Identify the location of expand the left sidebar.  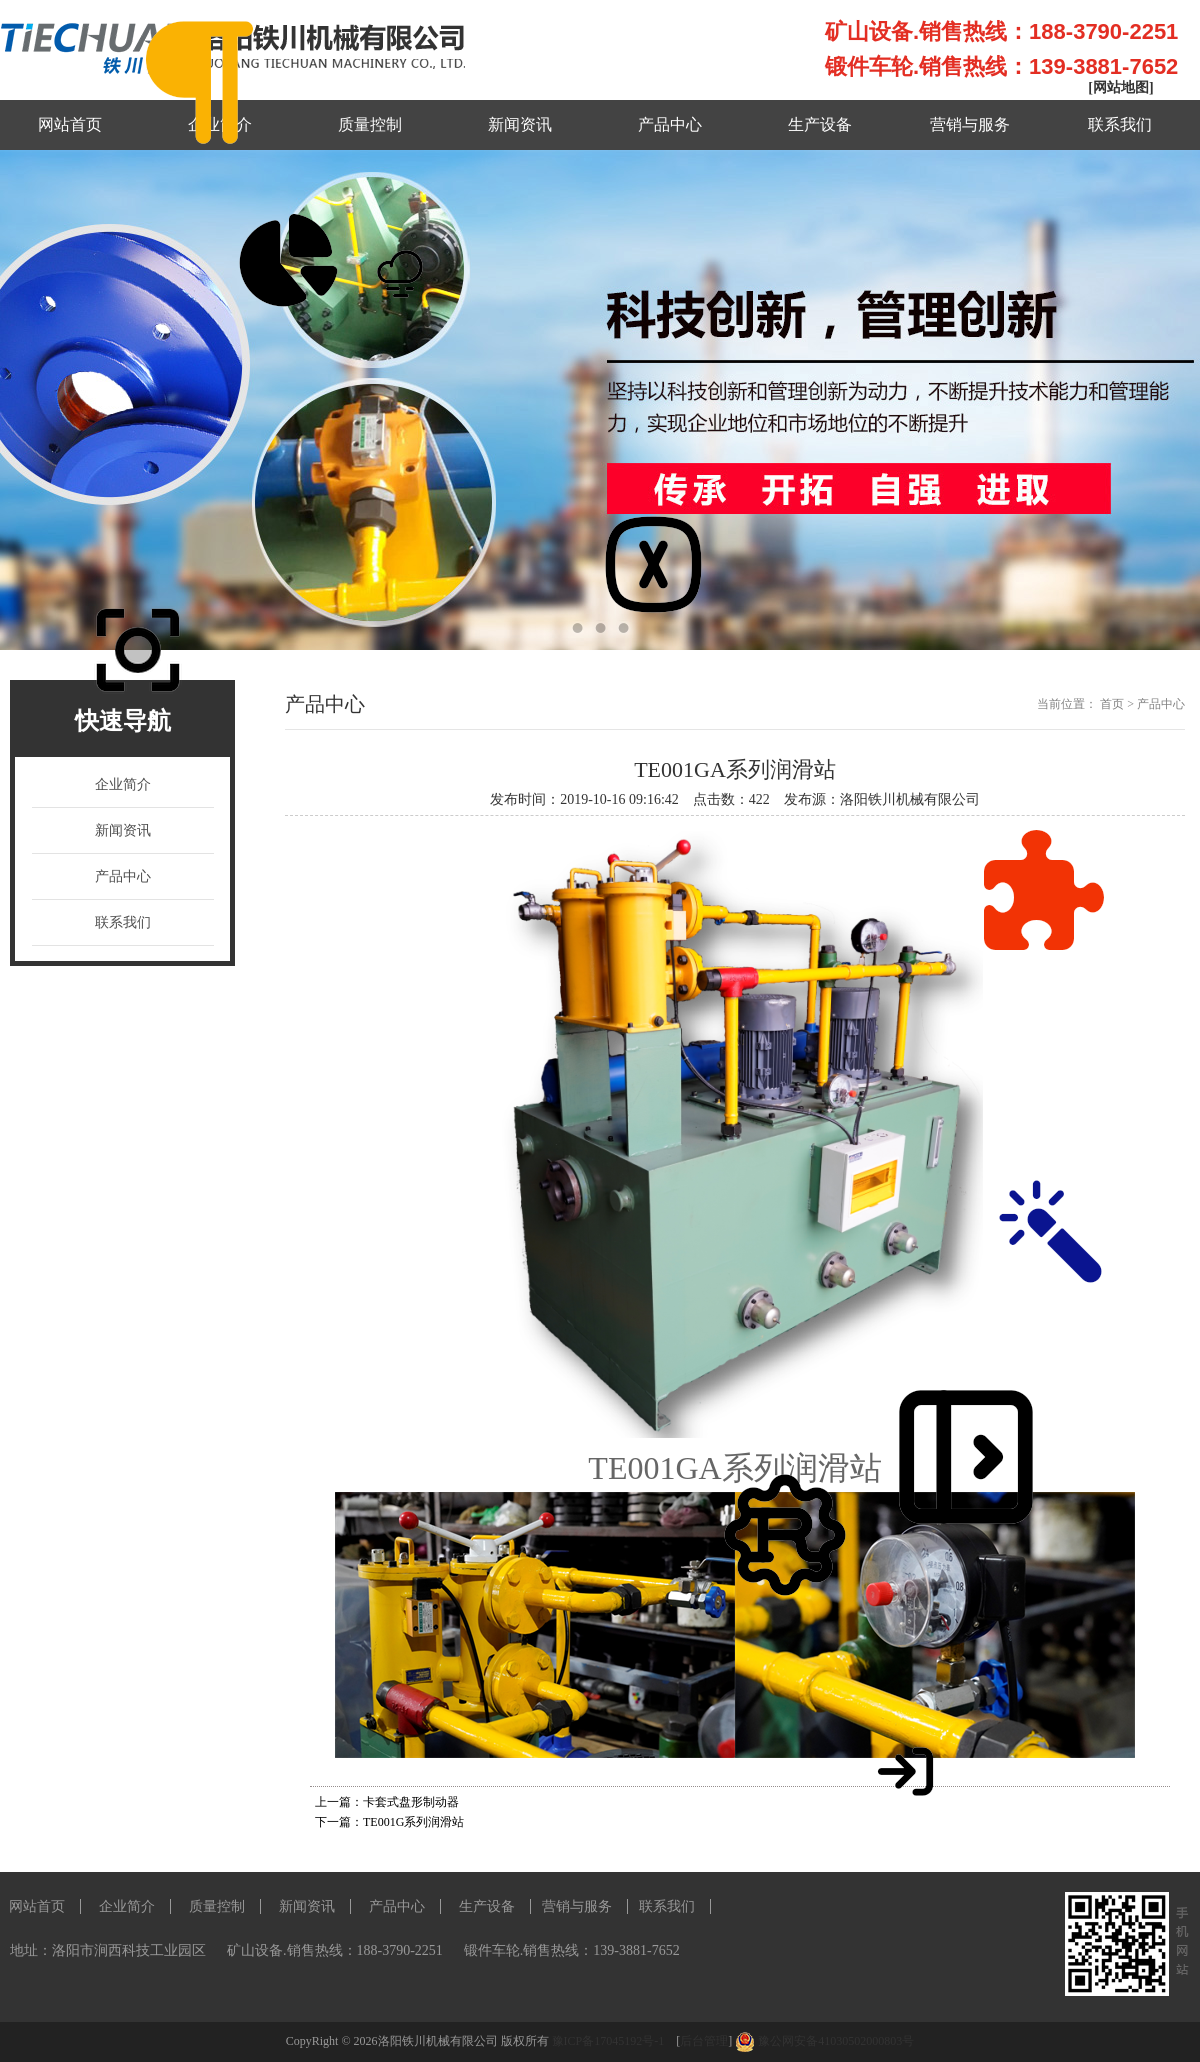
(966, 1457).